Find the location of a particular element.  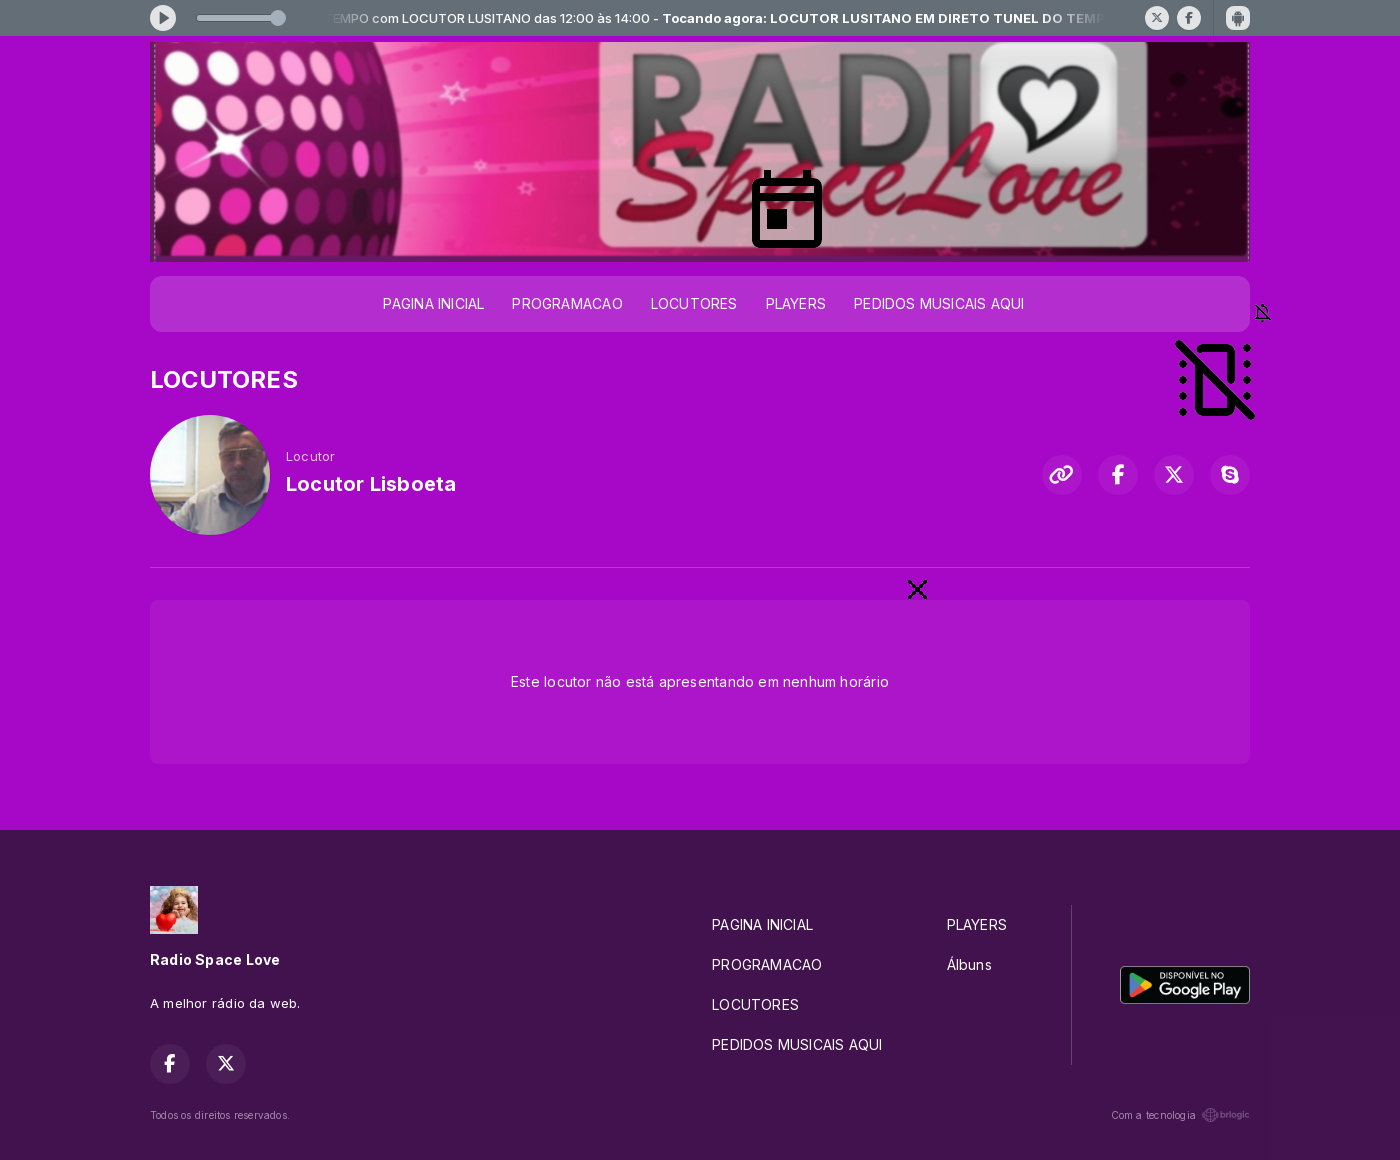

close a dialog or modal is located at coordinates (917, 589).